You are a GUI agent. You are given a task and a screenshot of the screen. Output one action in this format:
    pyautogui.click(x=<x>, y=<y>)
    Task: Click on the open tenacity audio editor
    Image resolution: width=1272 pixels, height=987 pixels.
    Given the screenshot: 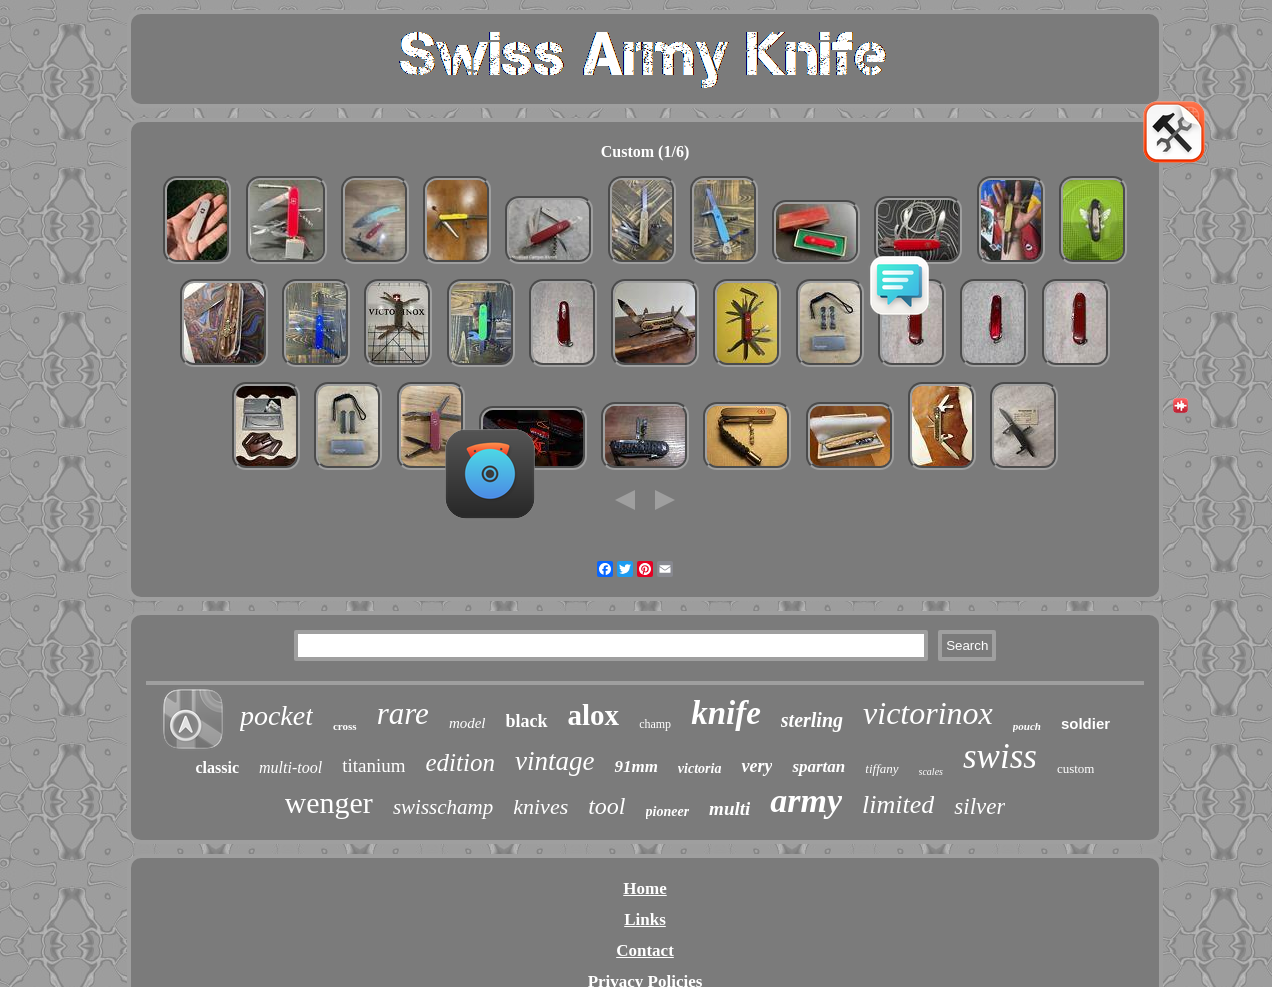 What is the action you would take?
    pyautogui.click(x=1180, y=405)
    